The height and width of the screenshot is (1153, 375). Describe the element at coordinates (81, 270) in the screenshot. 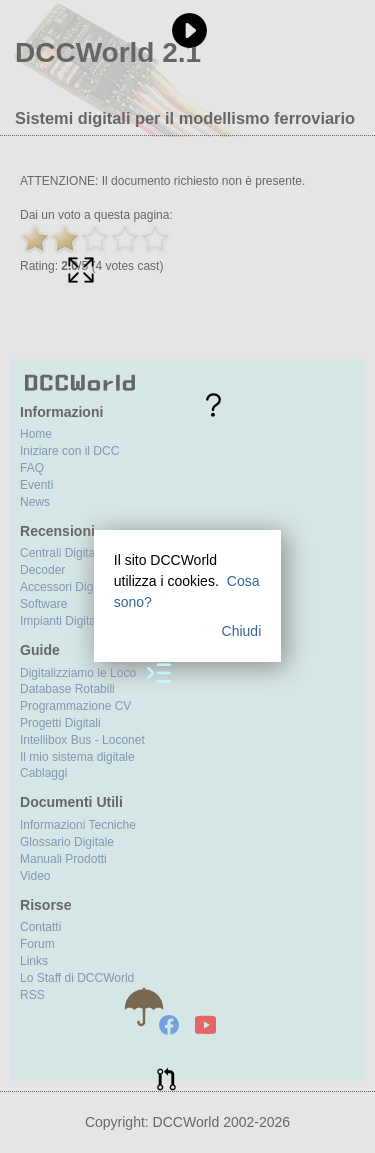

I see `expand to fullscreen mode` at that location.